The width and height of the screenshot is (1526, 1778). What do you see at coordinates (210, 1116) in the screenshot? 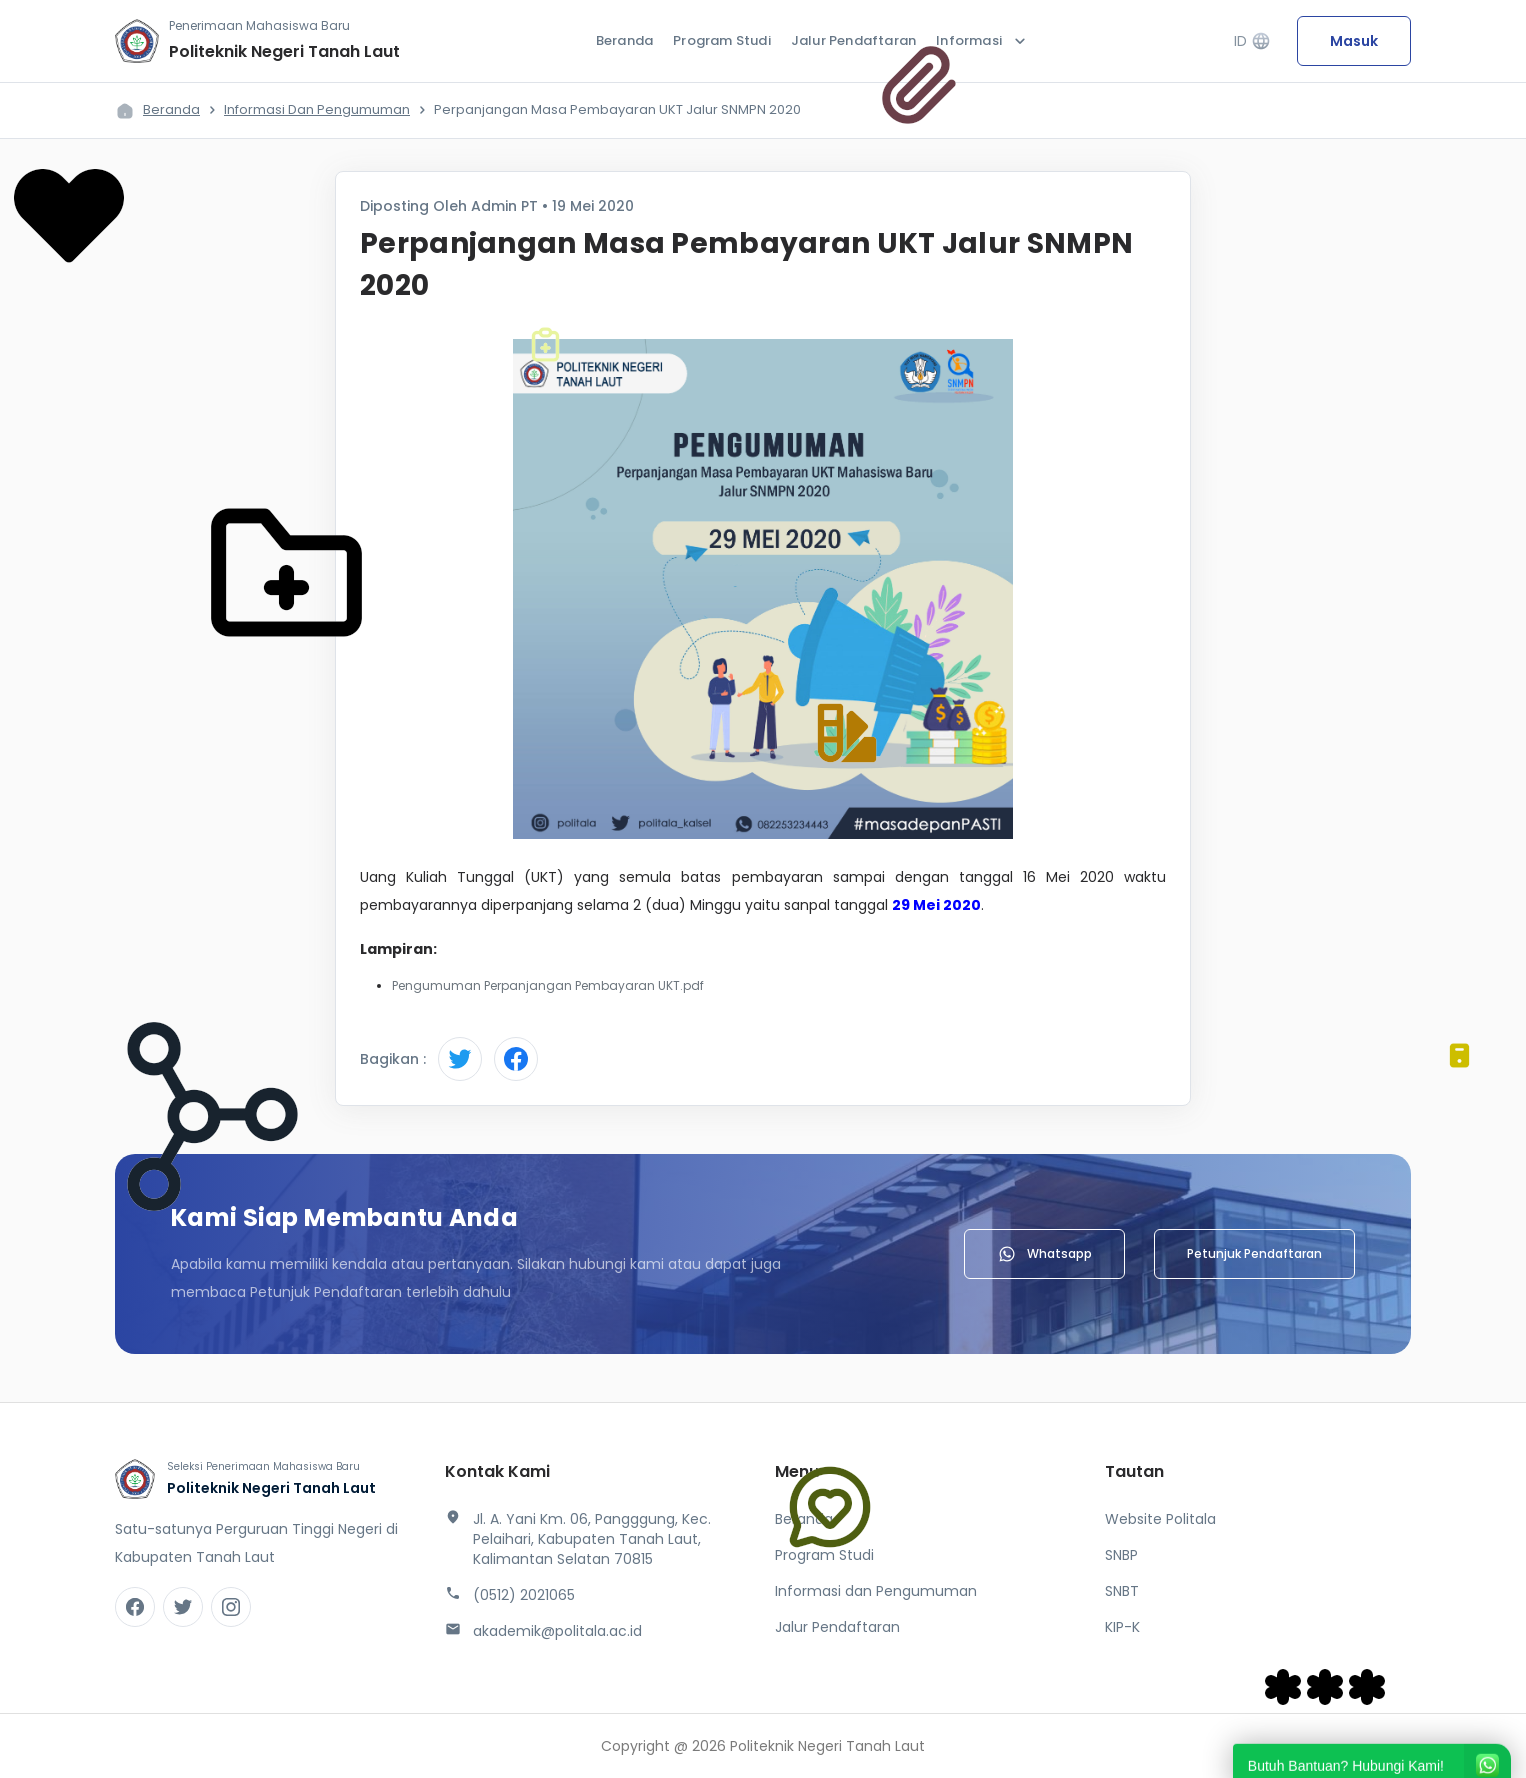
I see `access AI model settings` at bounding box center [210, 1116].